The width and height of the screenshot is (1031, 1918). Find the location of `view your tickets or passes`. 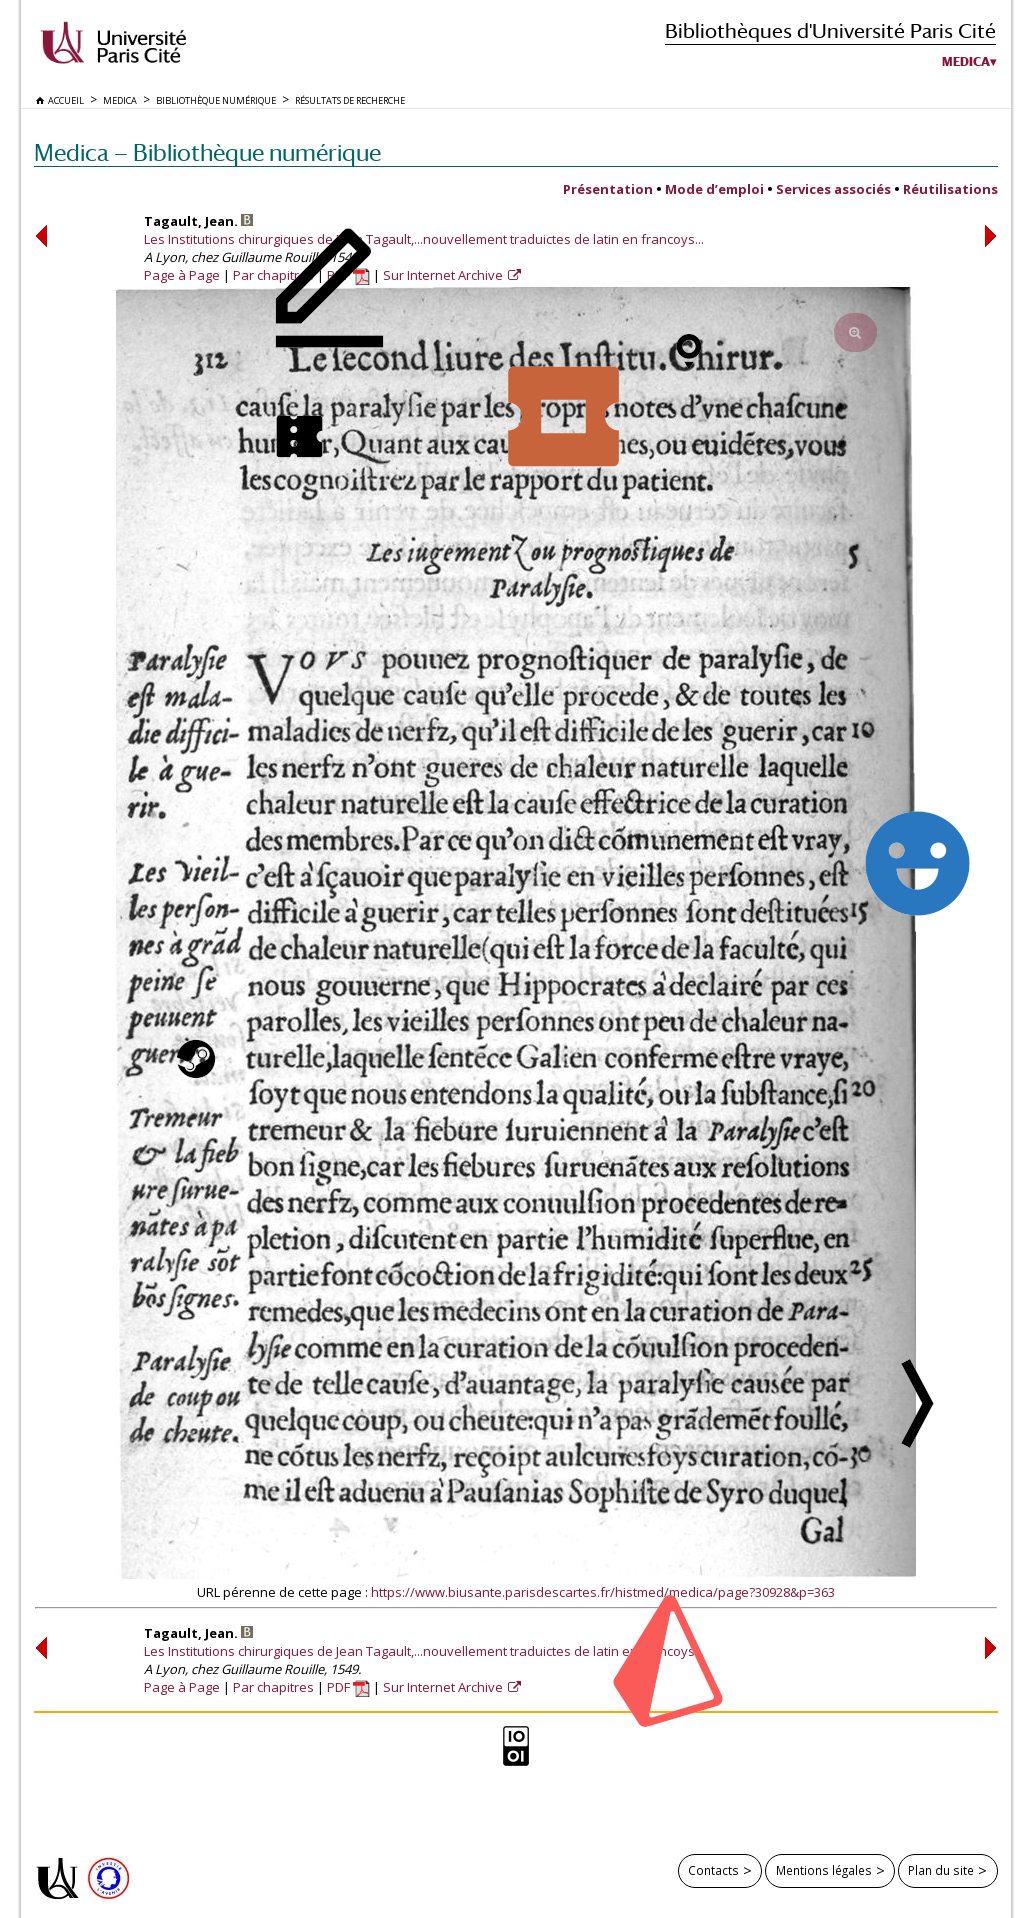

view your tickets or passes is located at coordinates (563, 416).